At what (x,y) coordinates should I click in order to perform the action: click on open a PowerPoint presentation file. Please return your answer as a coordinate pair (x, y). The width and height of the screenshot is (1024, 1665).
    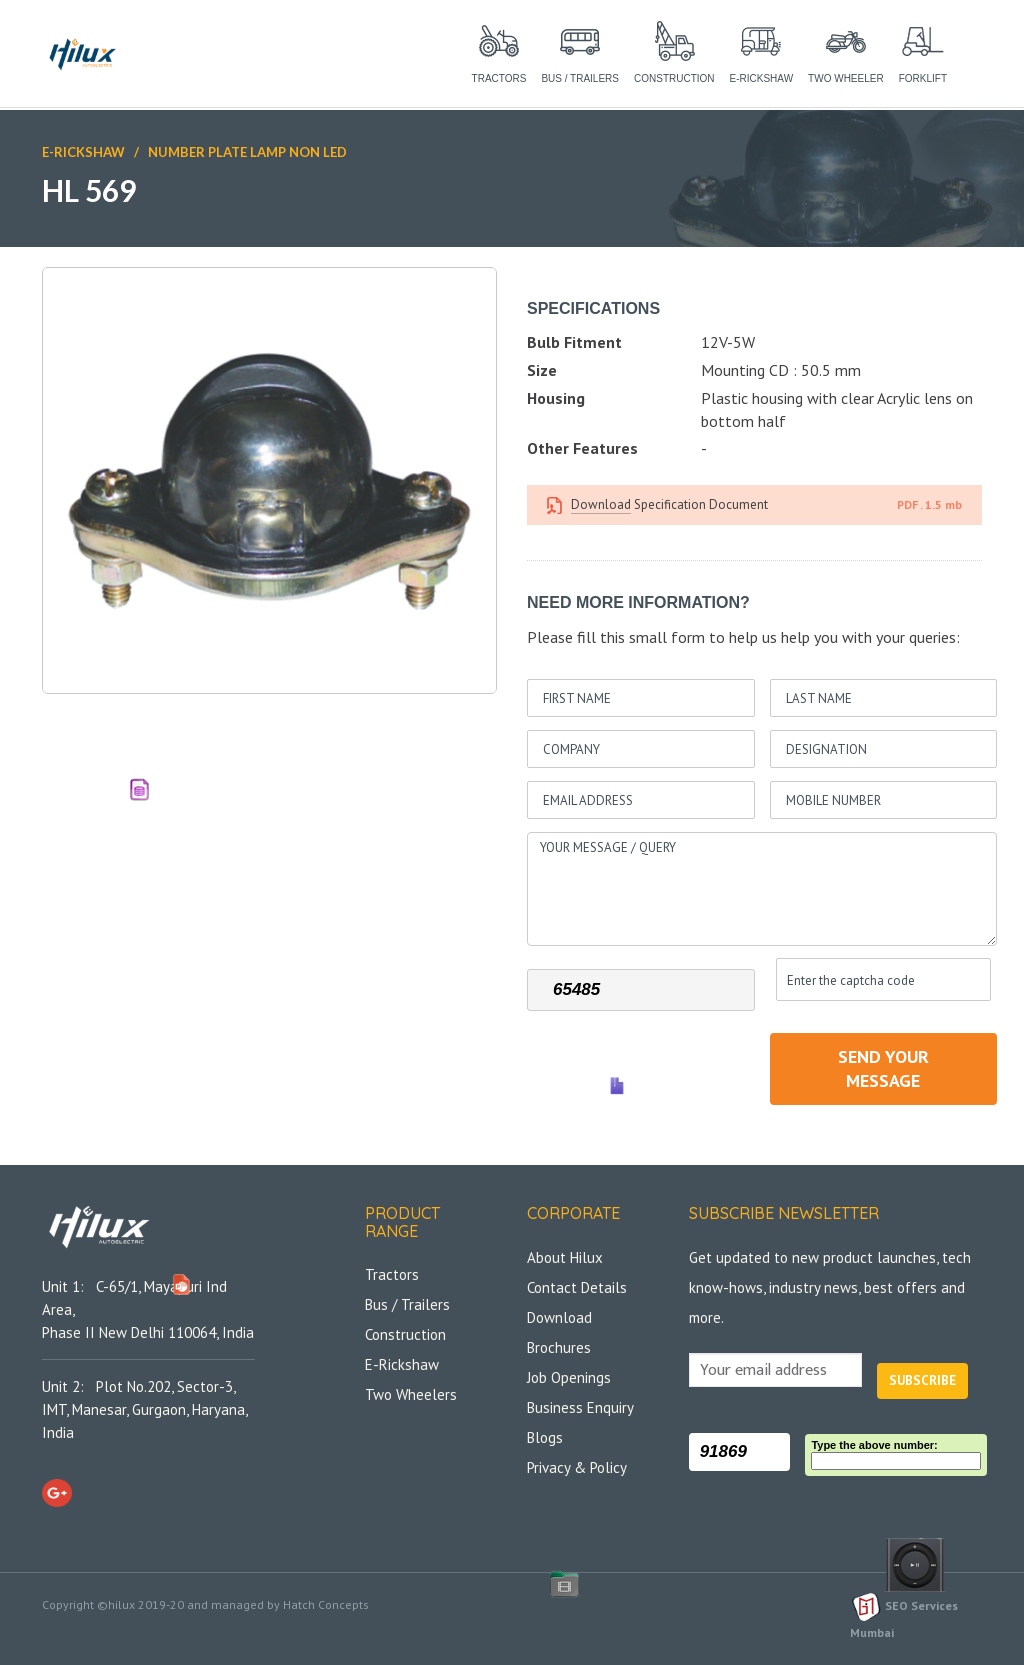
    Looking at the image, I should click on (181, 1284).